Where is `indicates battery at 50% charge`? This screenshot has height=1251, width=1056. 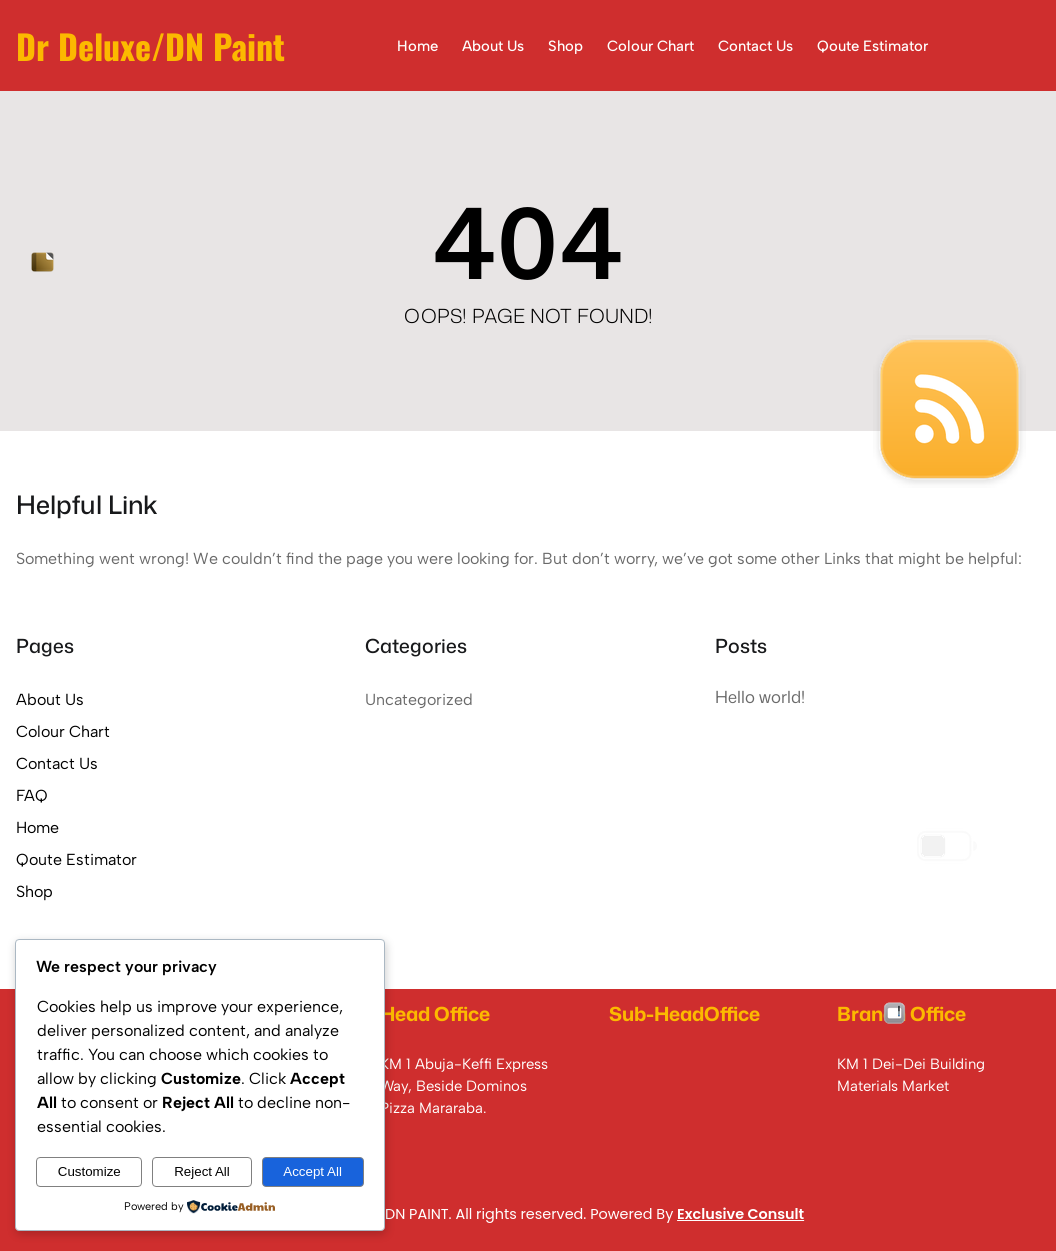 indicates battery at 50% charge is located at coordinates (947, 846).